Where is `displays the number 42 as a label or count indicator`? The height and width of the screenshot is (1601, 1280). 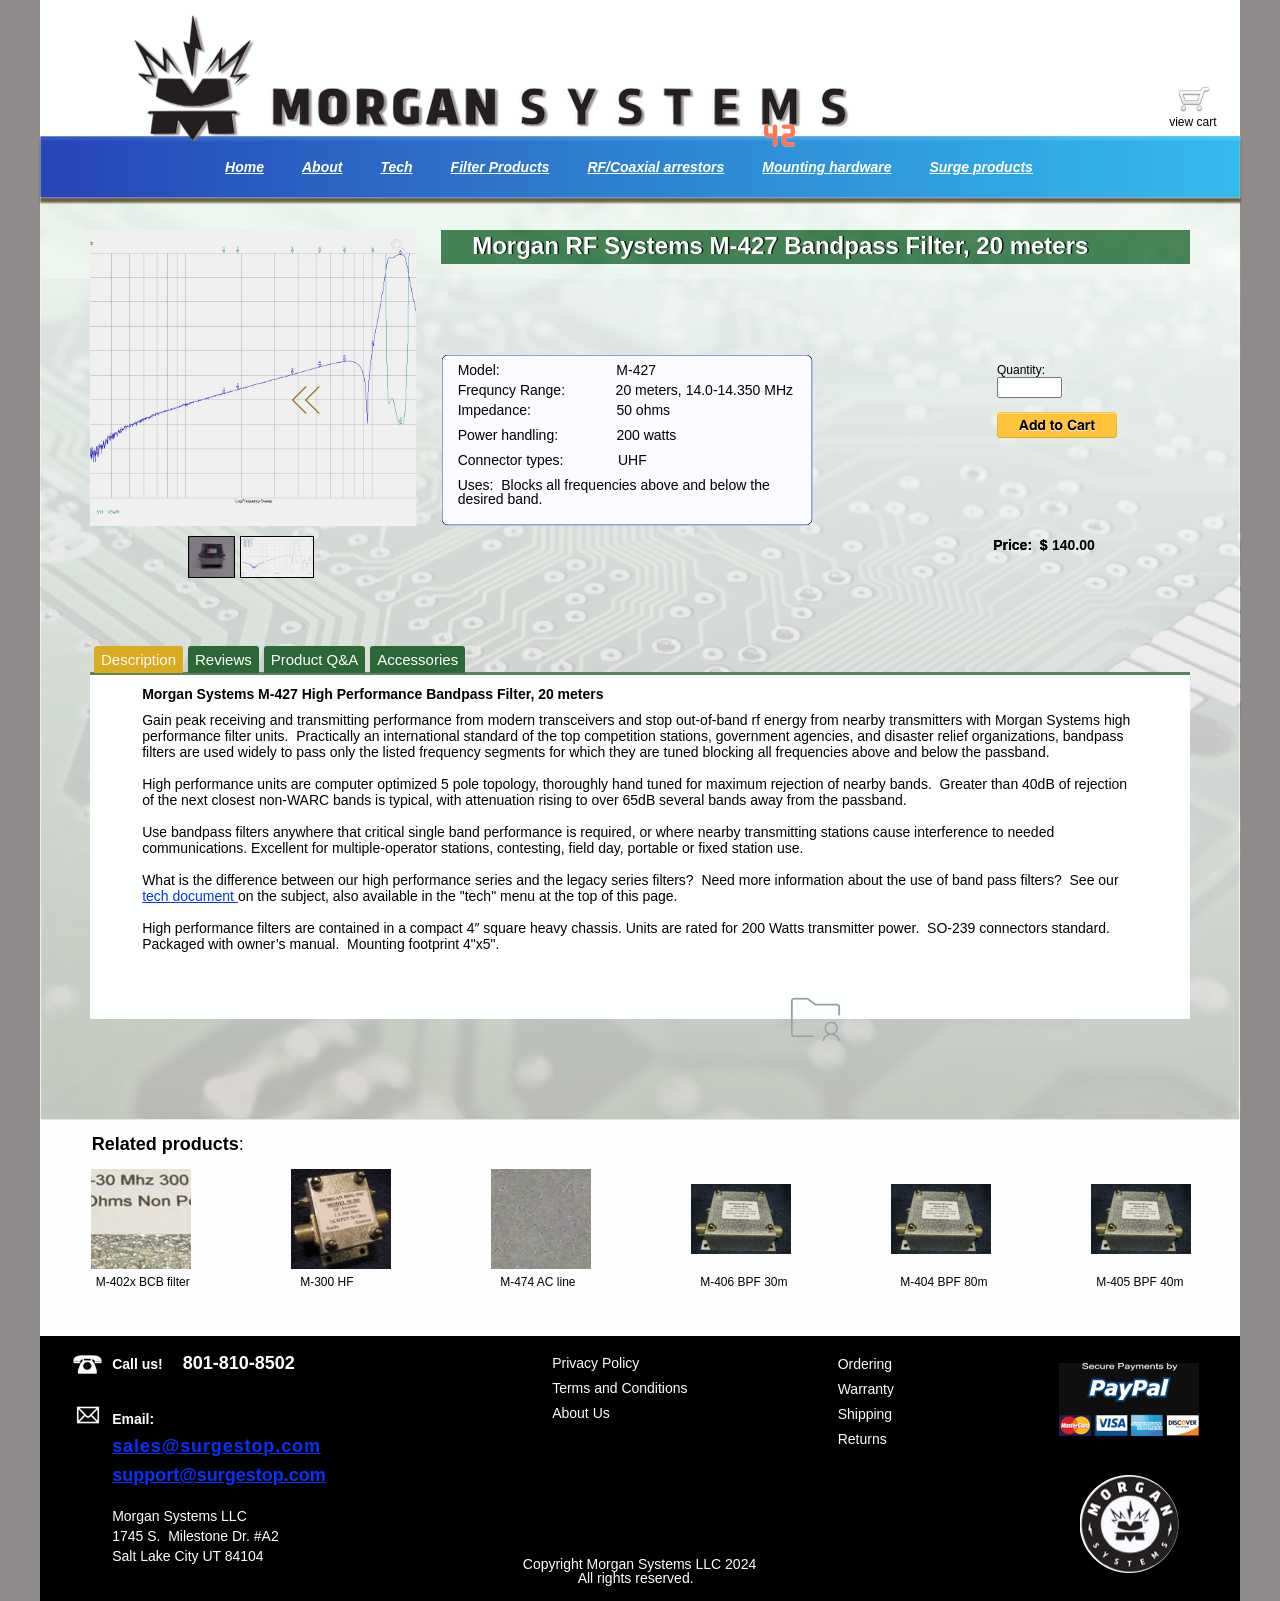 displays the number 42 as a label or count indicator is located at coordinates (779, 135).